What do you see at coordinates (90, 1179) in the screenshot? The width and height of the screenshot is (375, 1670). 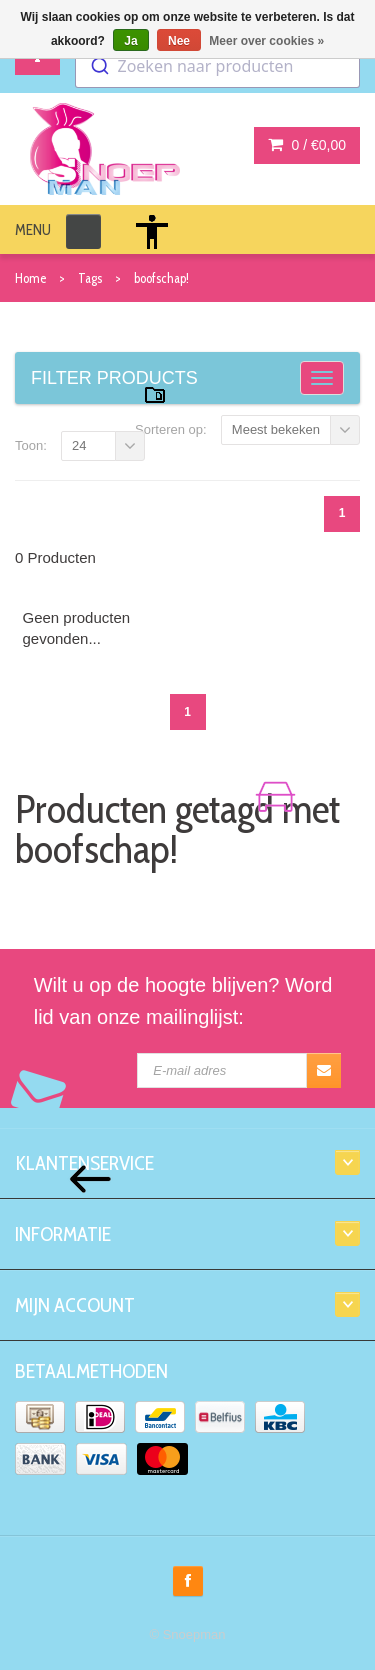 I see `navigate back to previous screen` at bounding box center [90, 1179].